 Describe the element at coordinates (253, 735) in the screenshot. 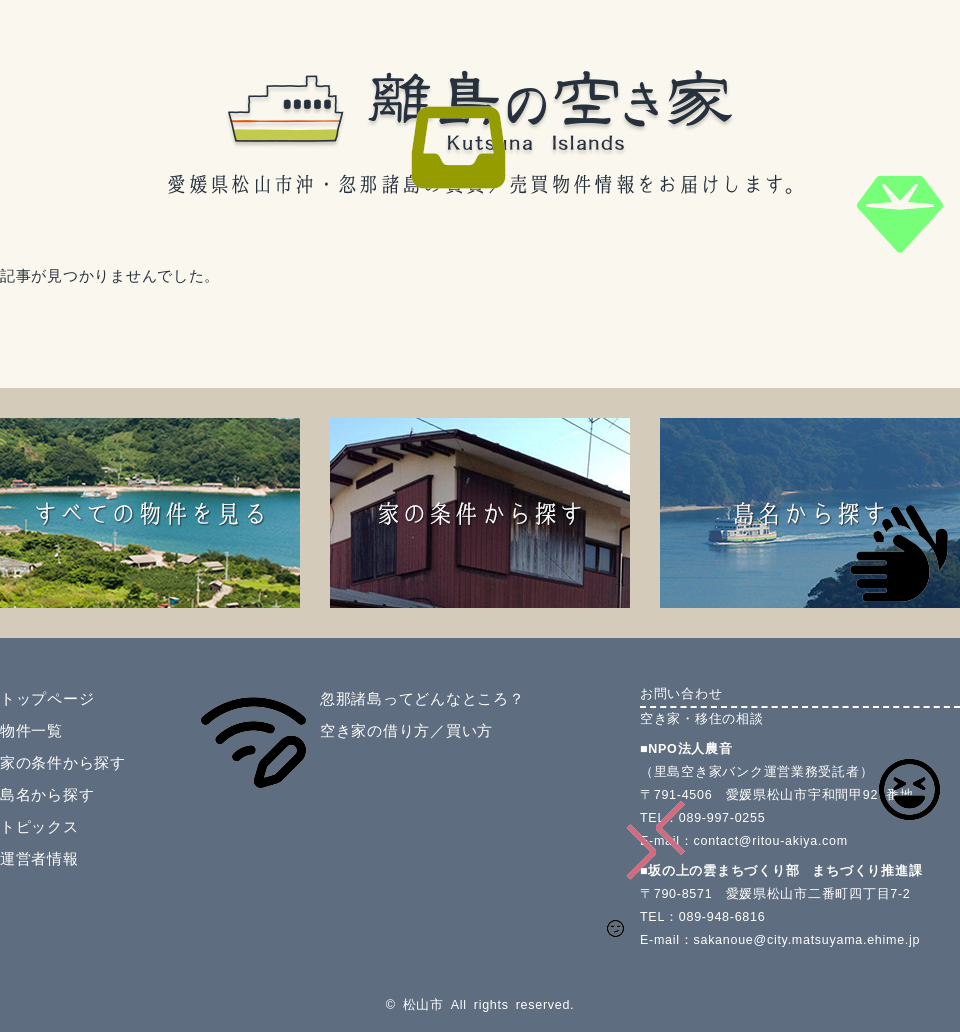

I see `edit or rename wifi network settings` at that location.